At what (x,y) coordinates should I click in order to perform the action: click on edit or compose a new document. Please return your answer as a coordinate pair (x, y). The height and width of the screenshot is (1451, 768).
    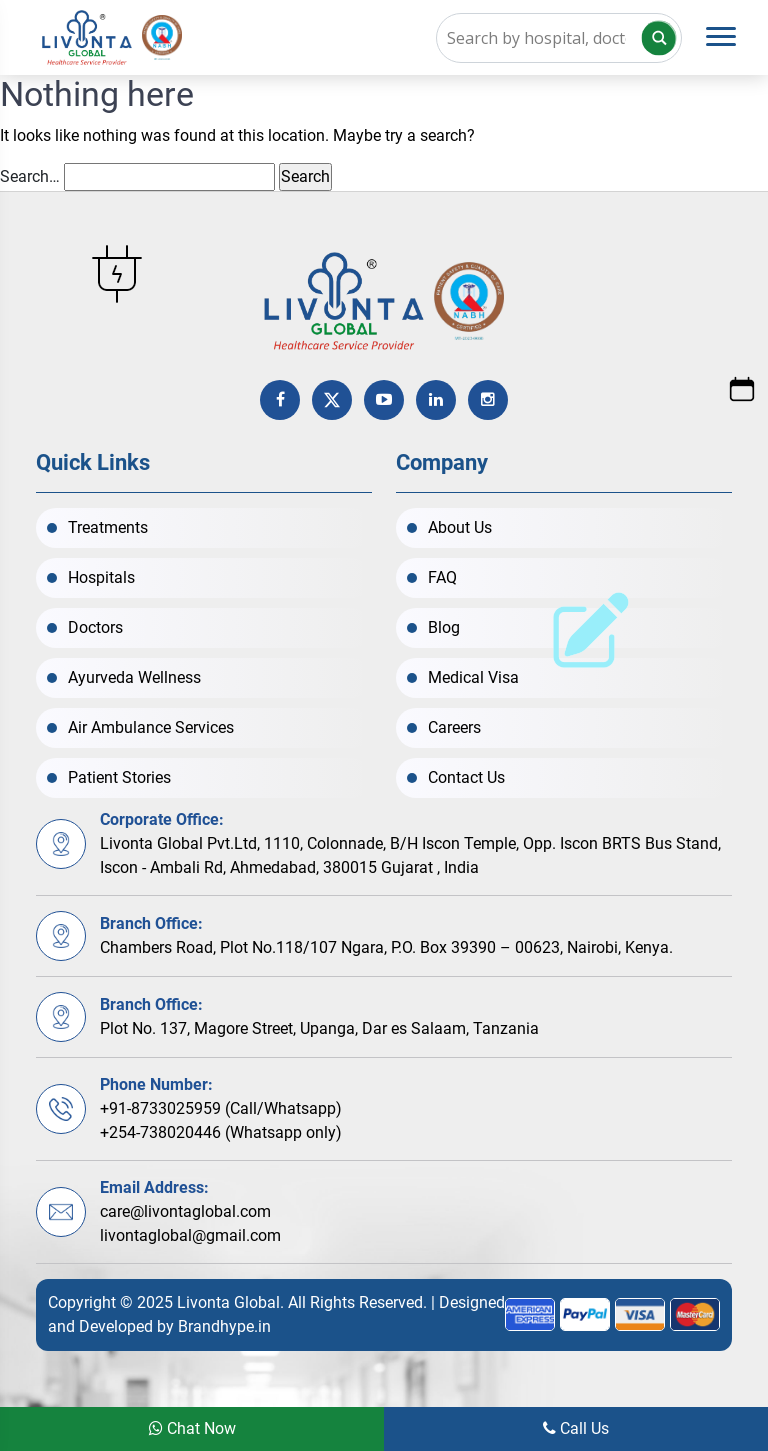
    Looking at the image, I should click on (589, 631).